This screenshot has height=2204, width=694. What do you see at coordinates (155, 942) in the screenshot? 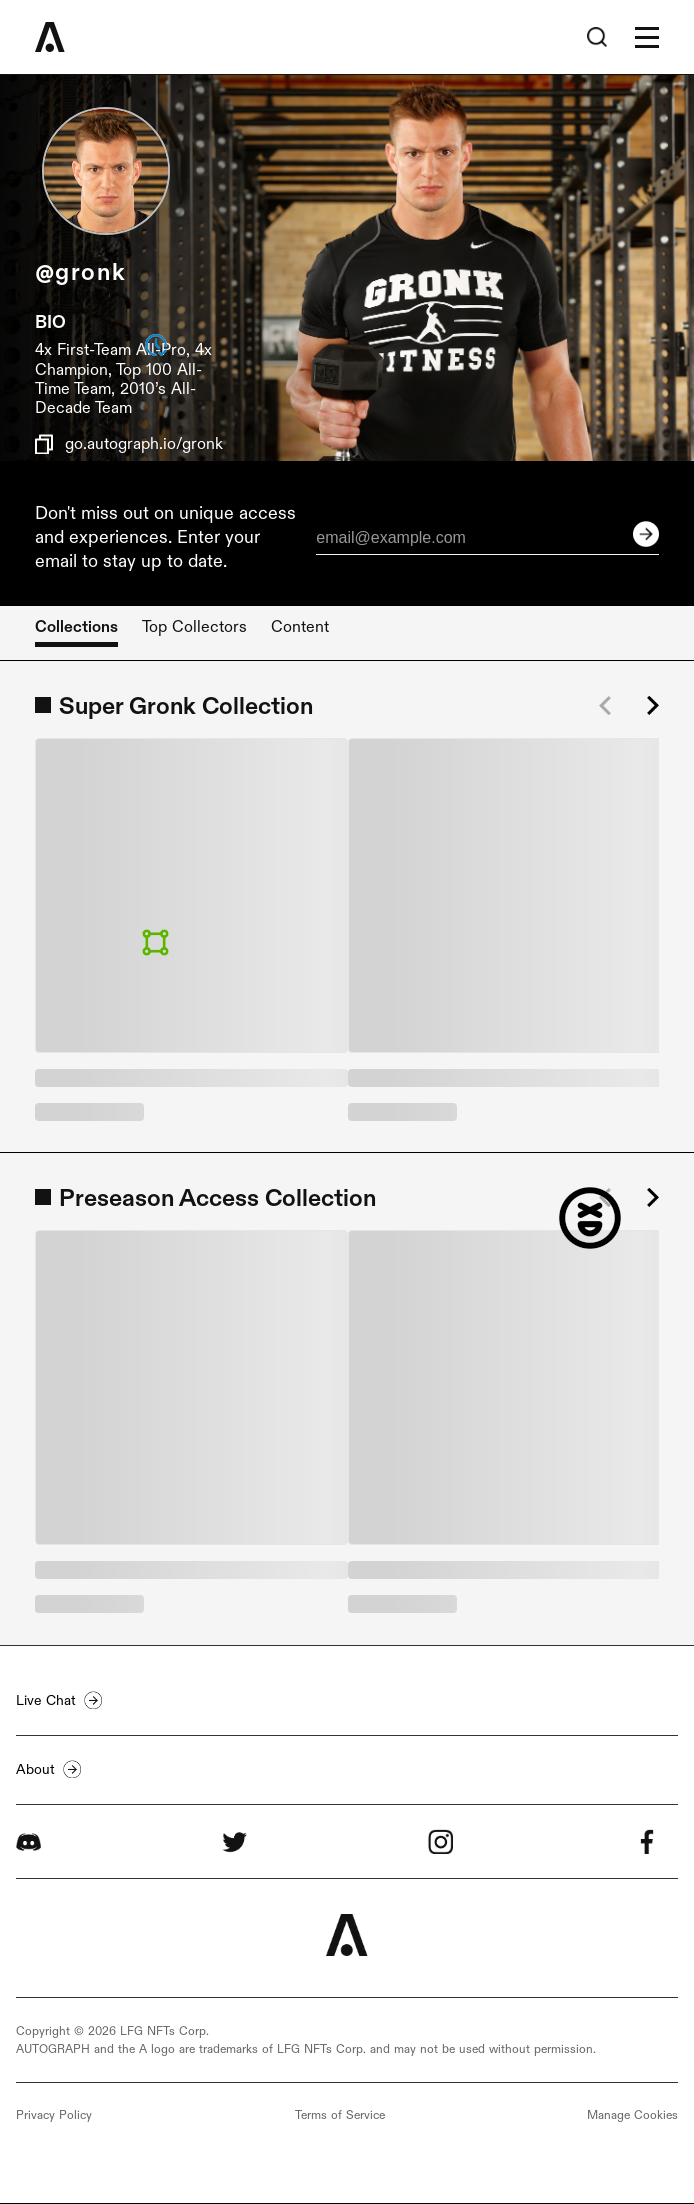
I see `view ring network topology` at bounding box center [155, 942].